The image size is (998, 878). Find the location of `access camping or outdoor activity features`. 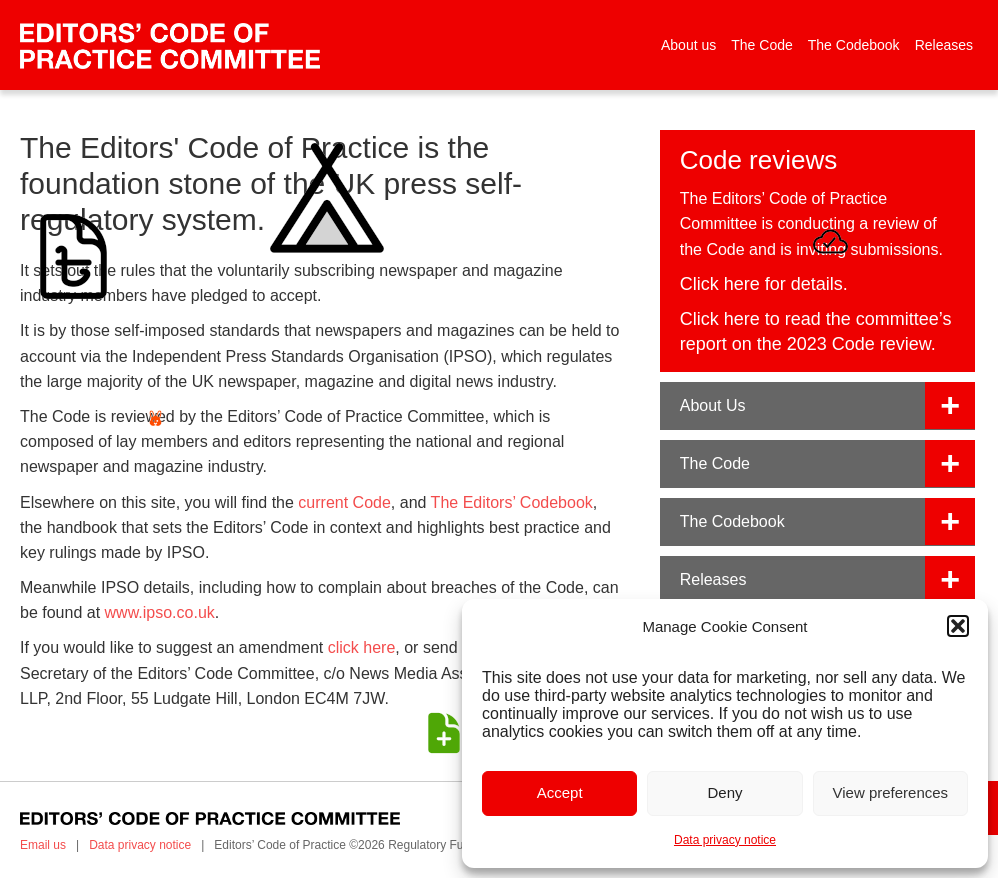

access camping or outdoor activity features is located at coordinates (327, 204).